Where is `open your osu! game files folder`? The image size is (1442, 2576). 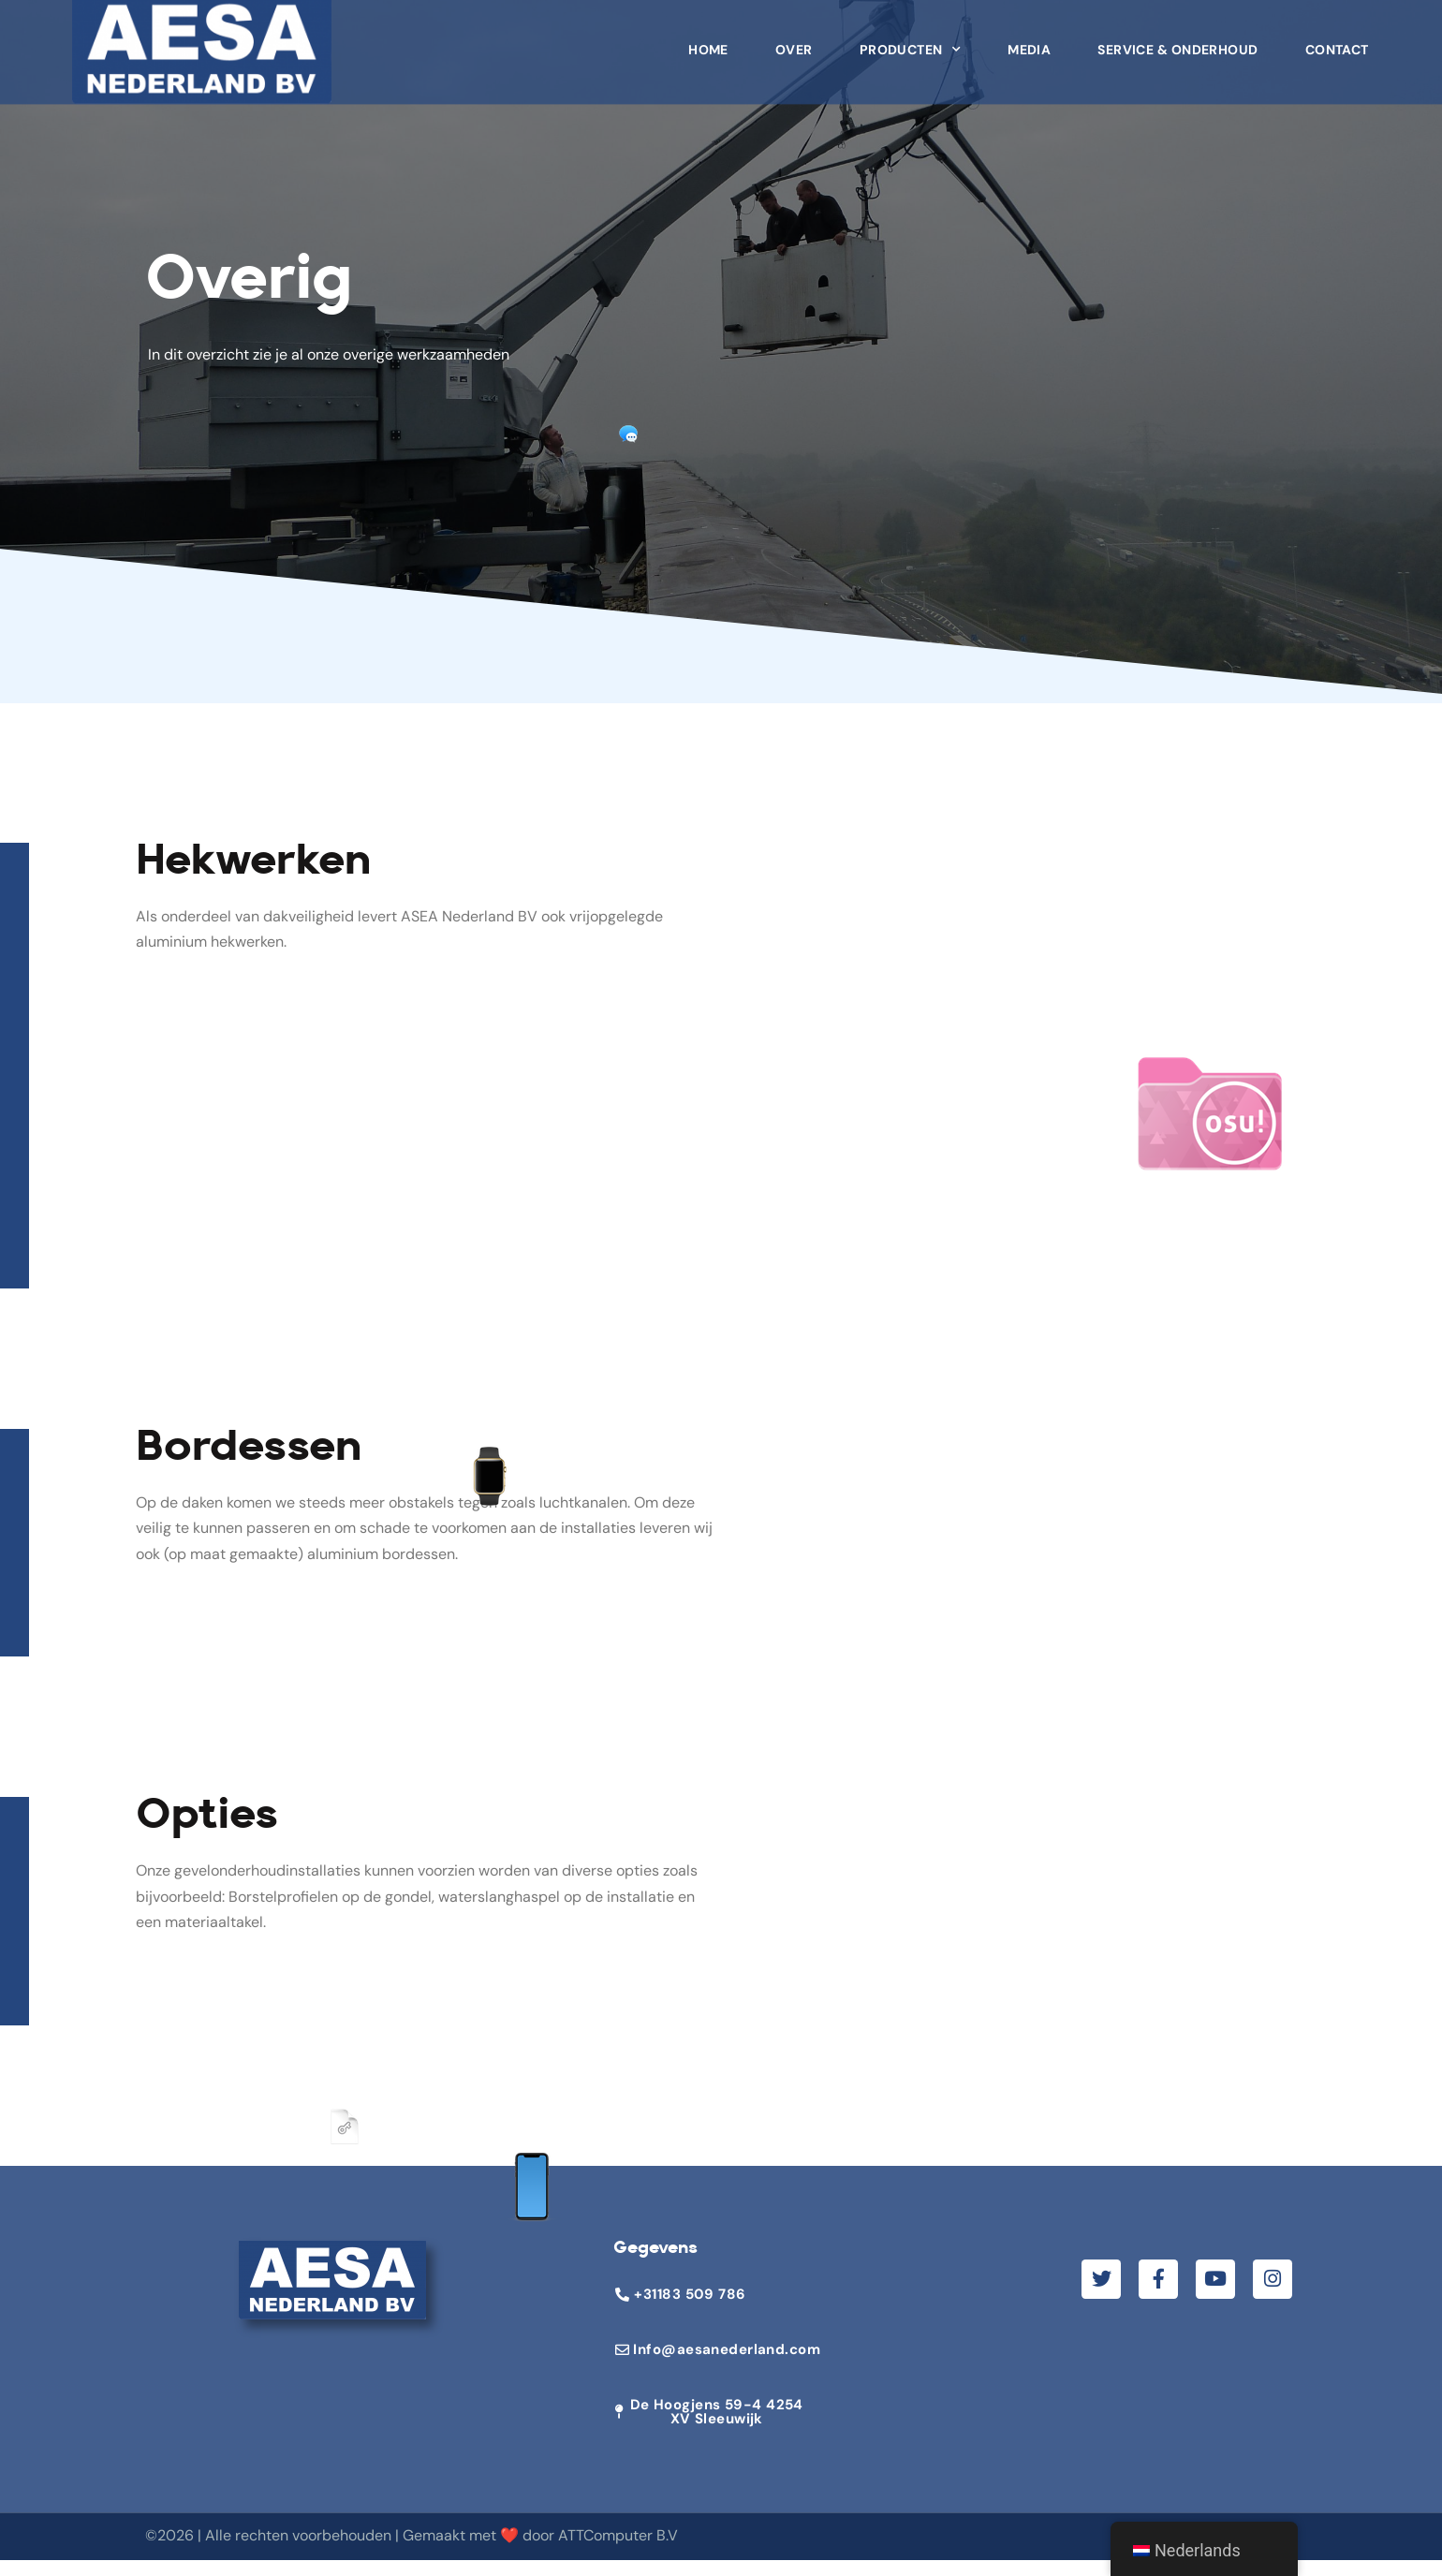
open your osu! game files folder is located at coordinates (1209, 1117).